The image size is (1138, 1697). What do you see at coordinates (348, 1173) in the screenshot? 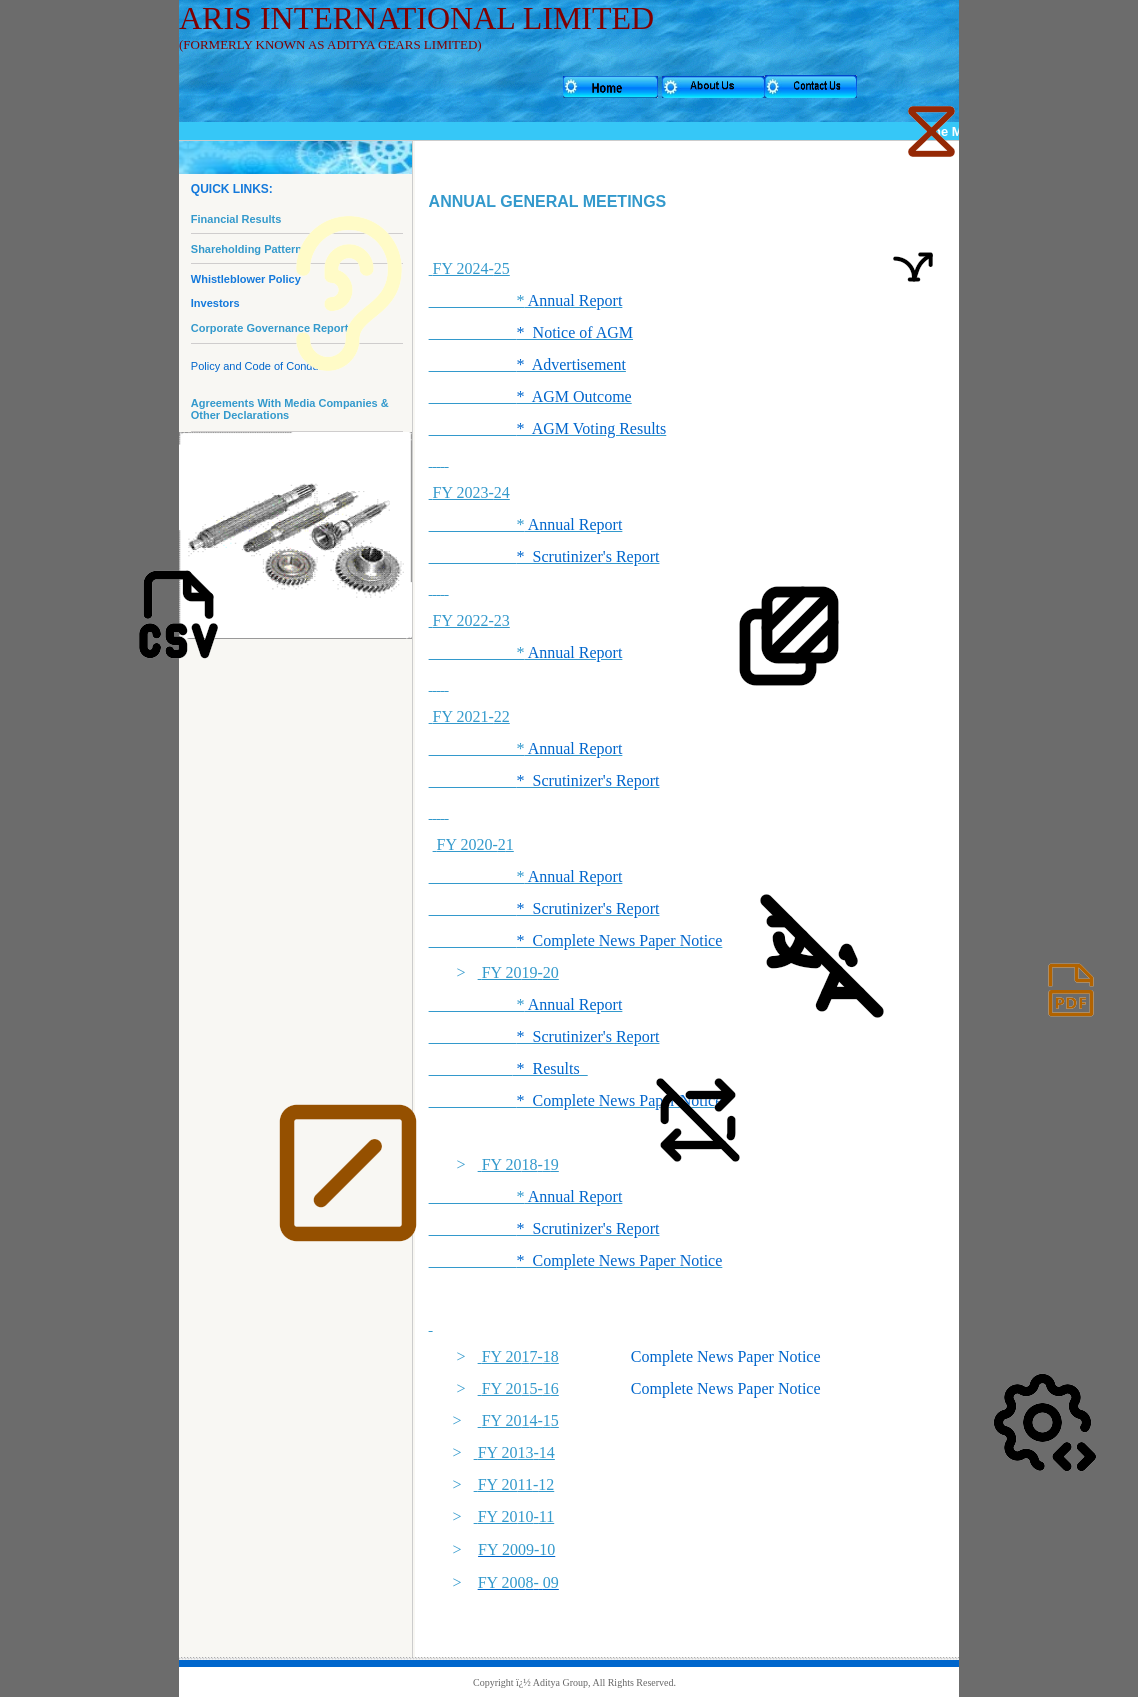
I see `indicates a file ignored in diff comparison` at bounding box center [348, 1173].